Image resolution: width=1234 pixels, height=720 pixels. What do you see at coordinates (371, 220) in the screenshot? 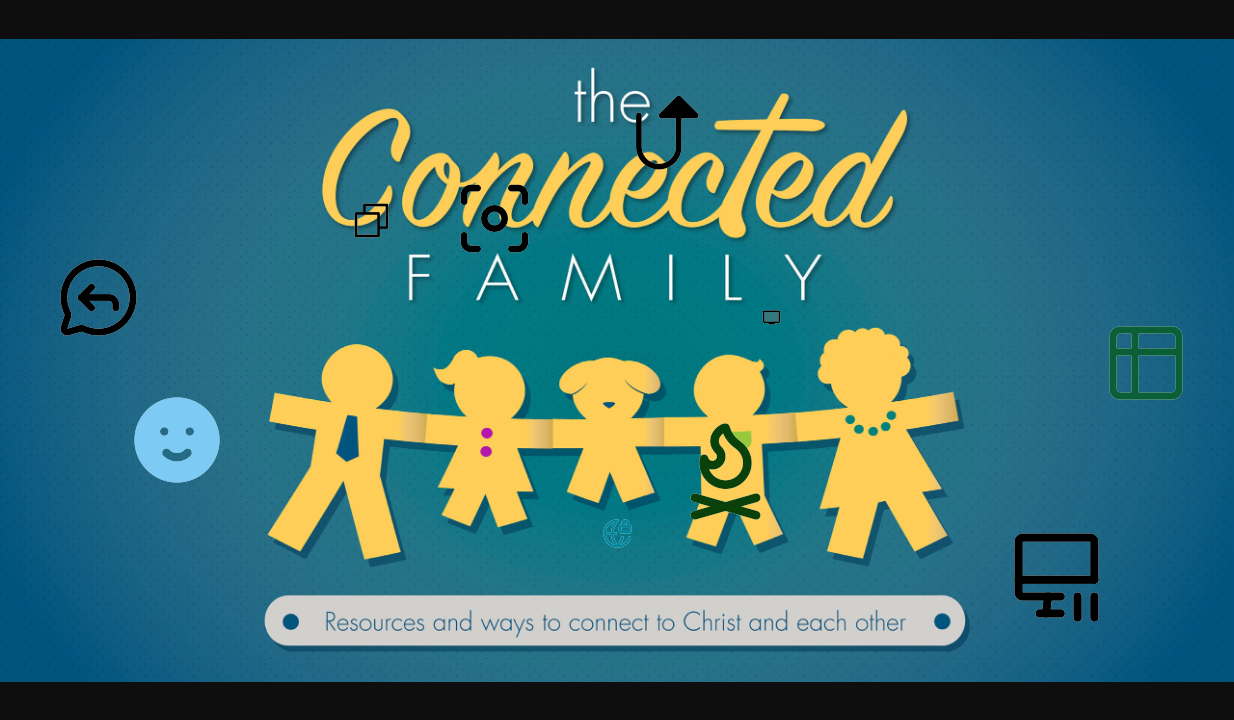
I see `copy to clipboard` at bounding box center [371, 220].